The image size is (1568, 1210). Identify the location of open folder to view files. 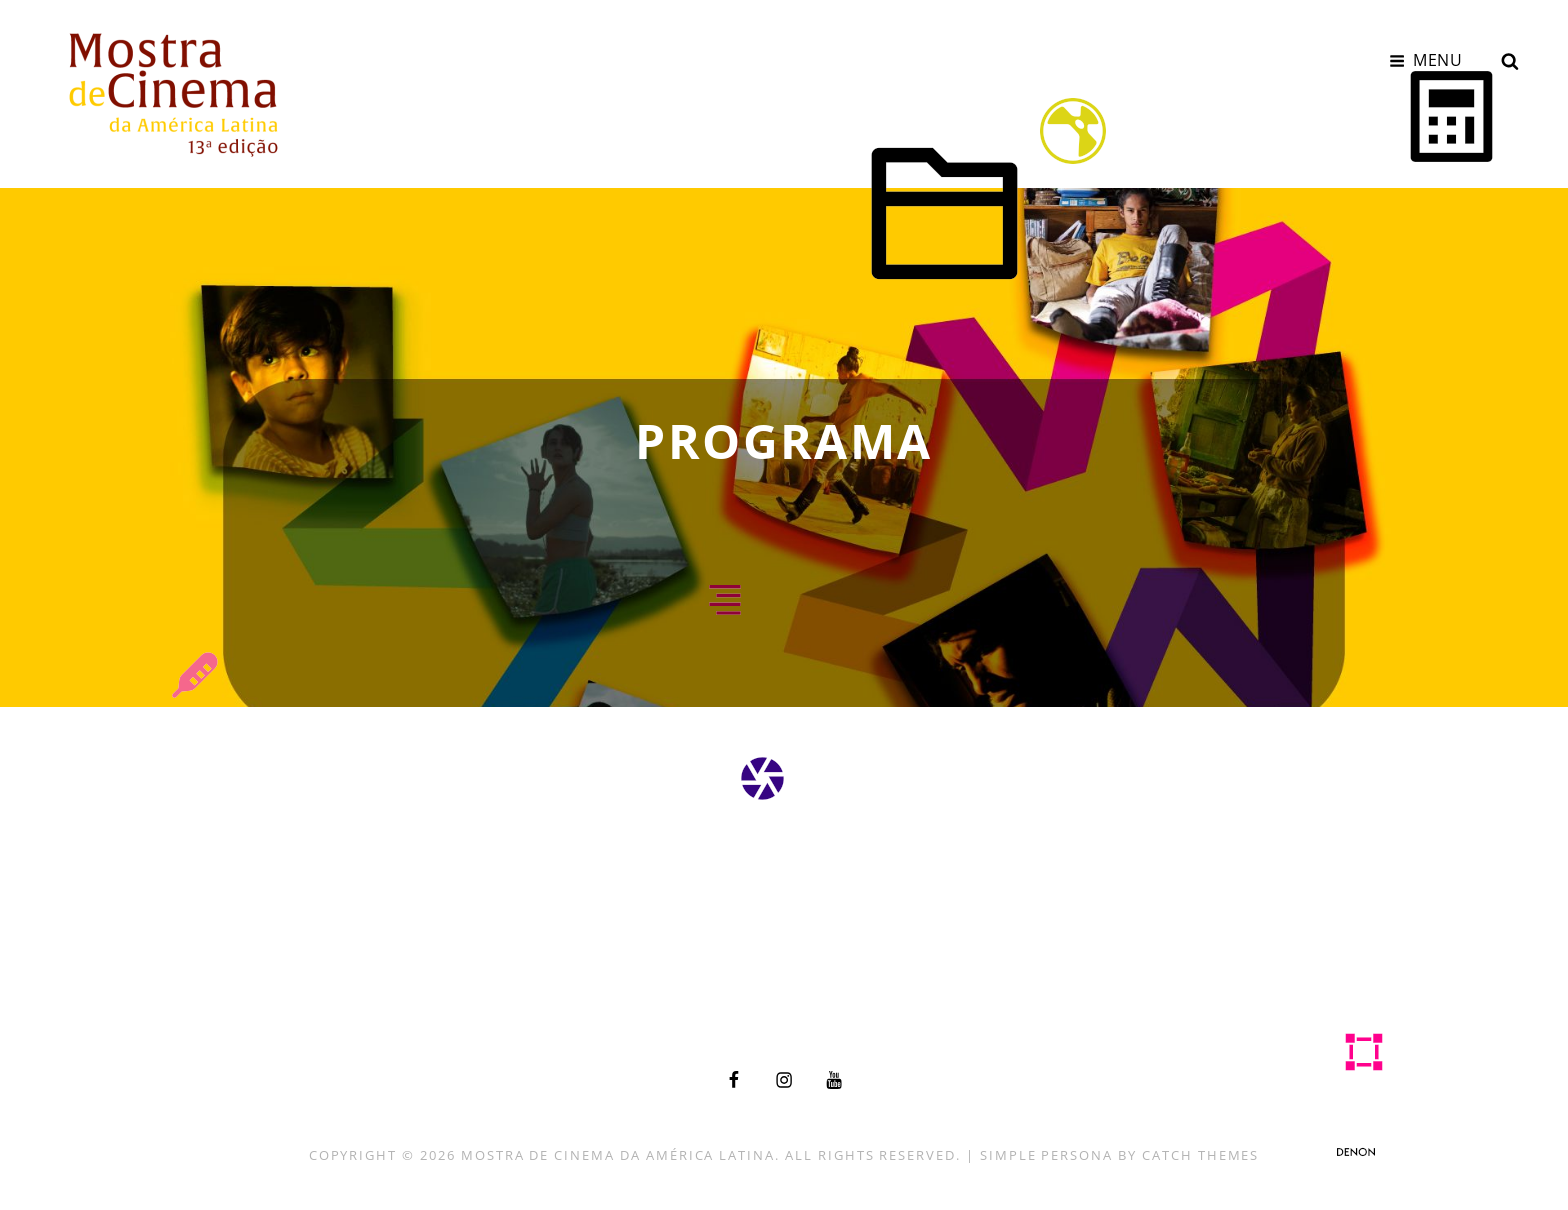
(944, 213).